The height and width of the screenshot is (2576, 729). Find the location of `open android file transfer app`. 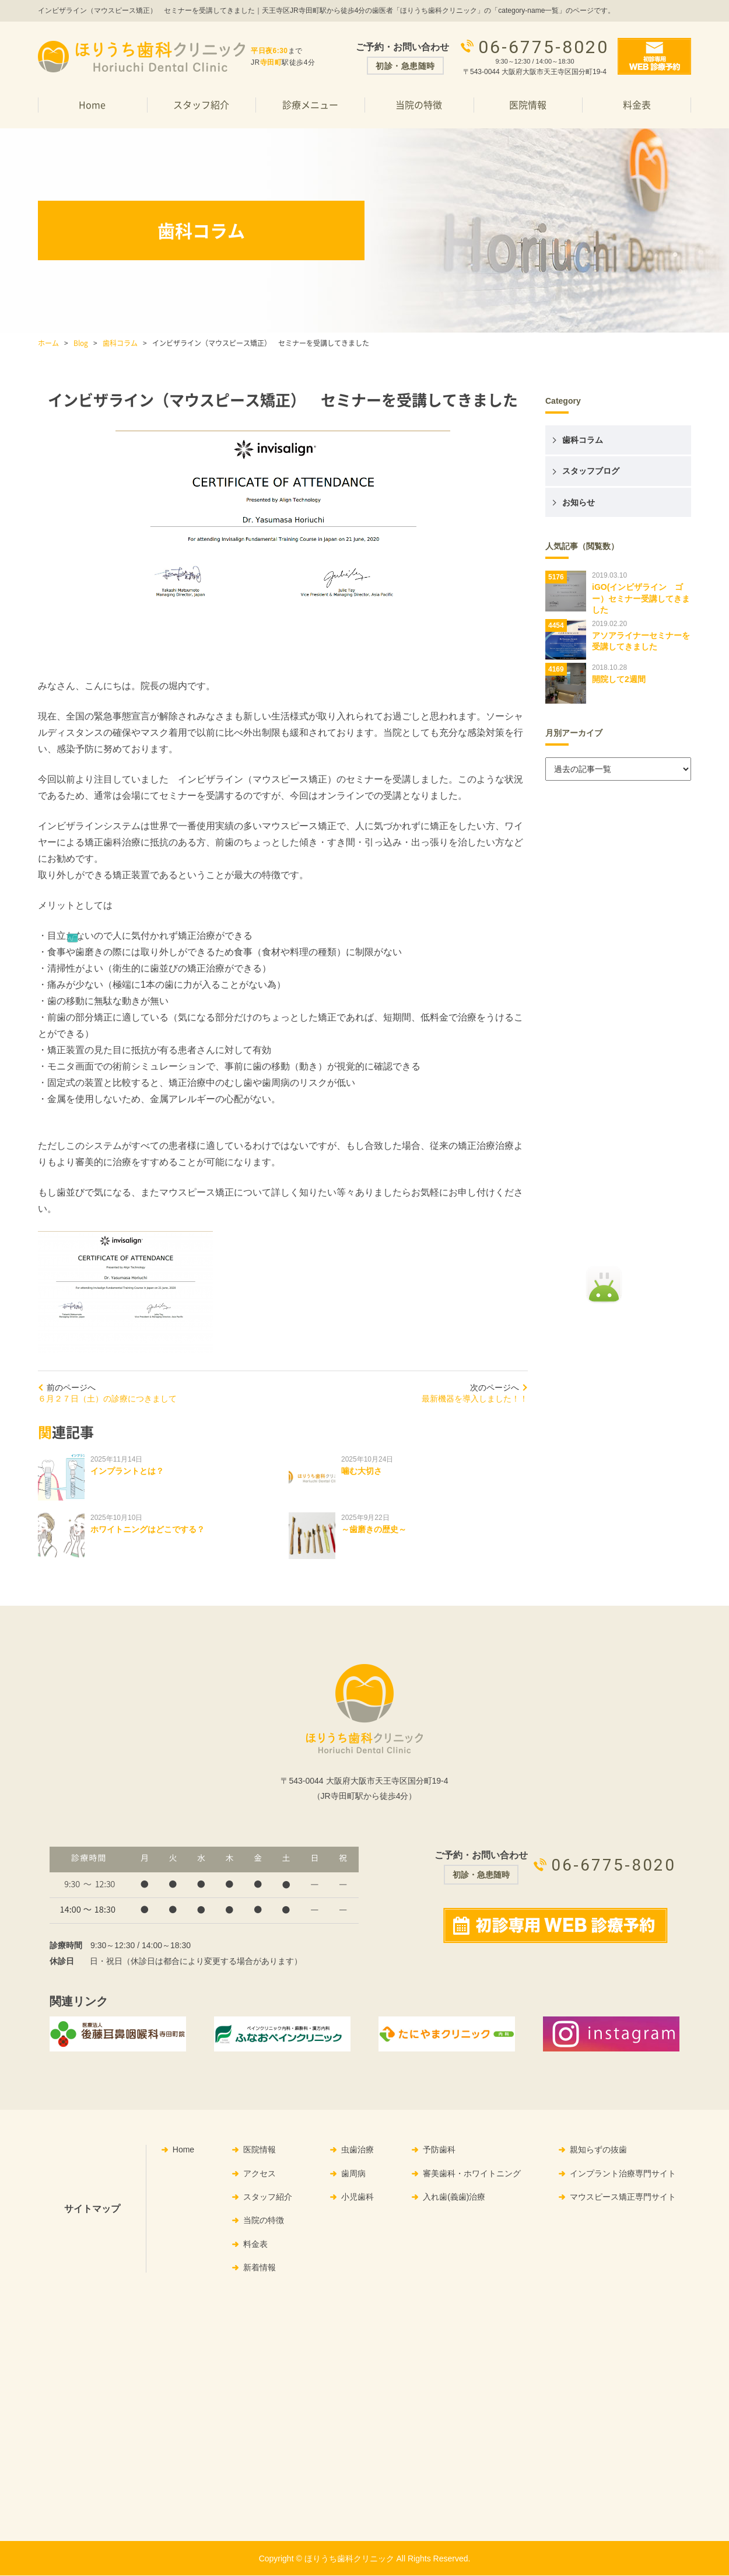

open android file transfer app is located at coordinates (604, 1284).